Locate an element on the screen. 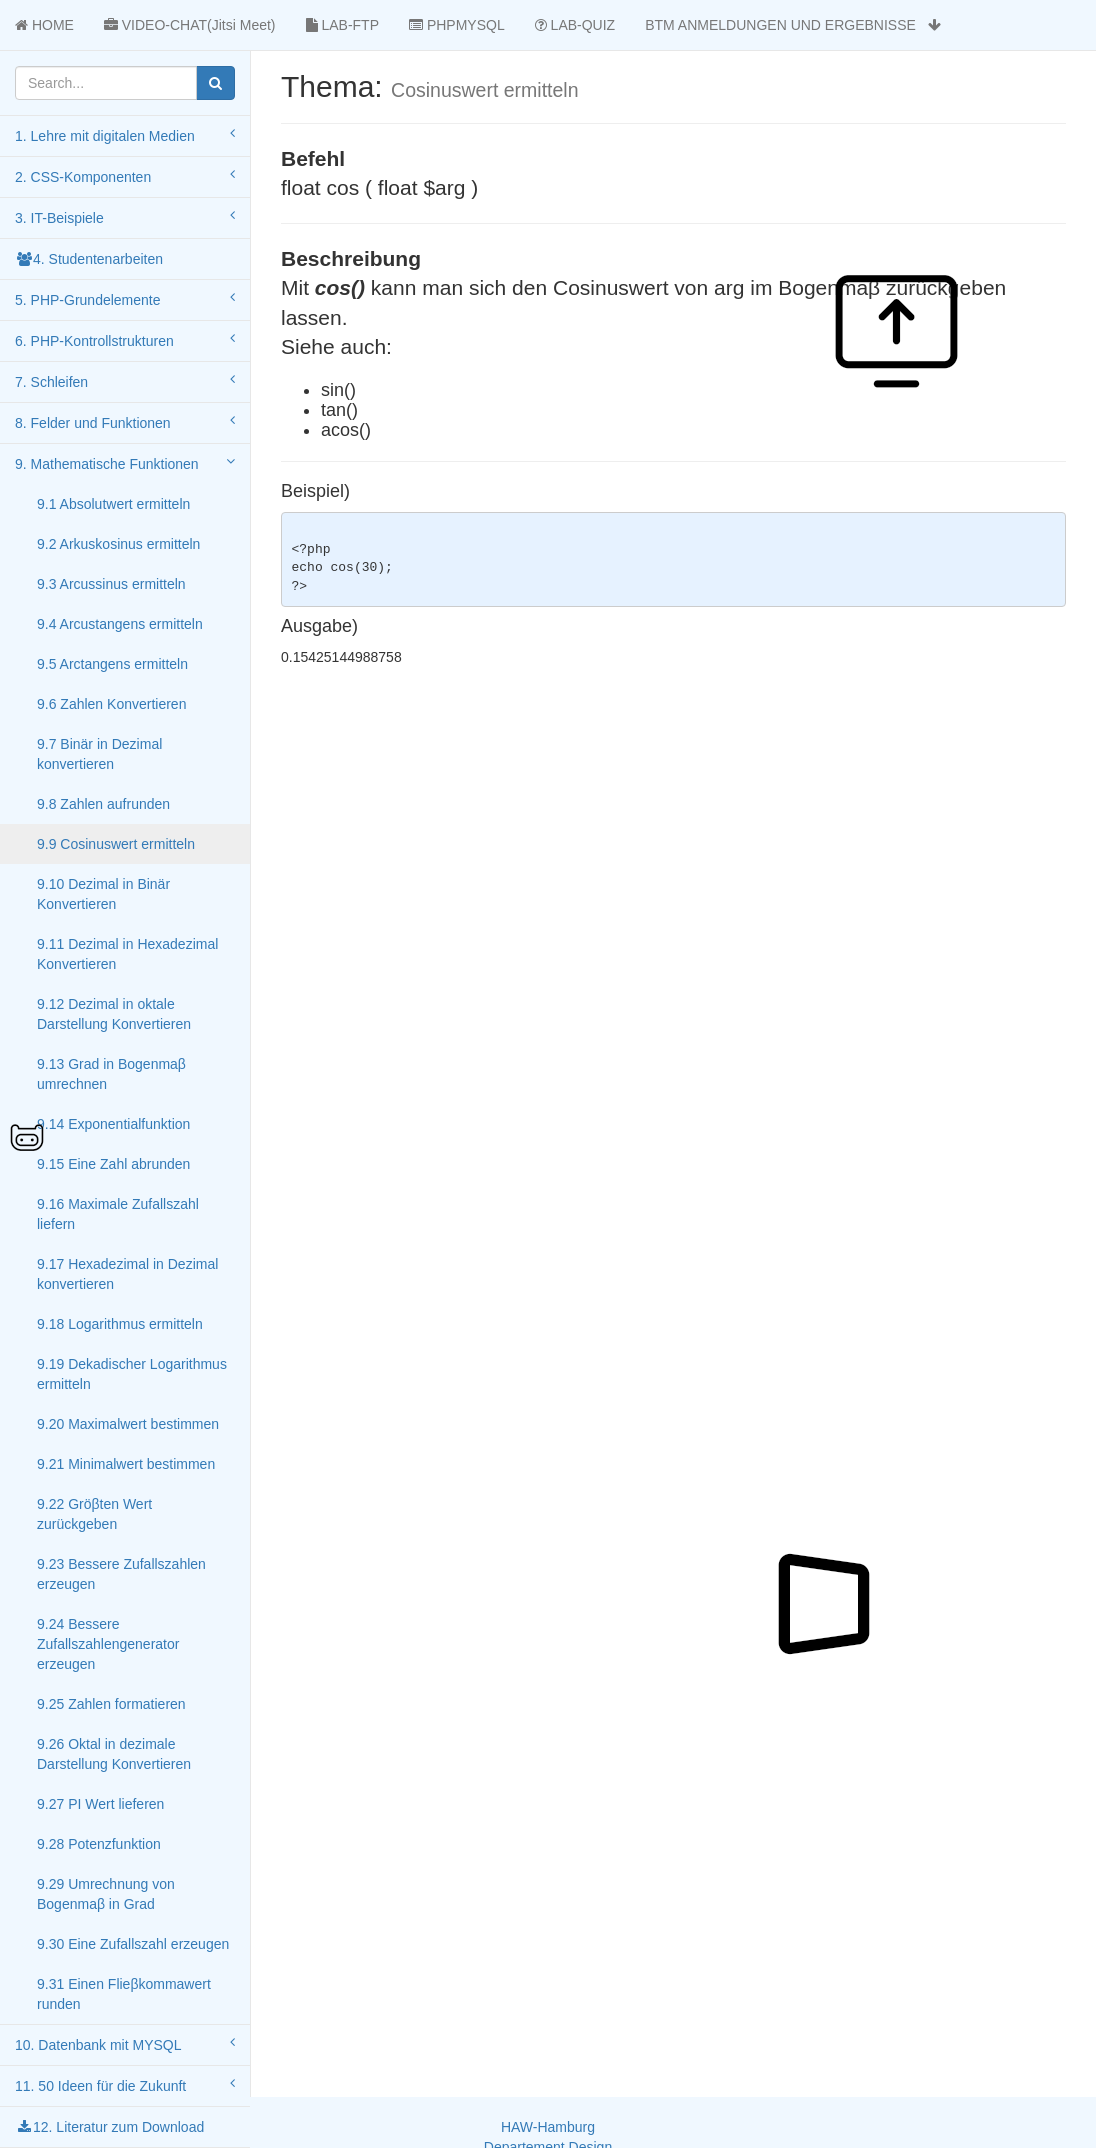 The height and width of the screenshot is (2148, 1096). upload file to display or screen is located at coordinates (896, 326).